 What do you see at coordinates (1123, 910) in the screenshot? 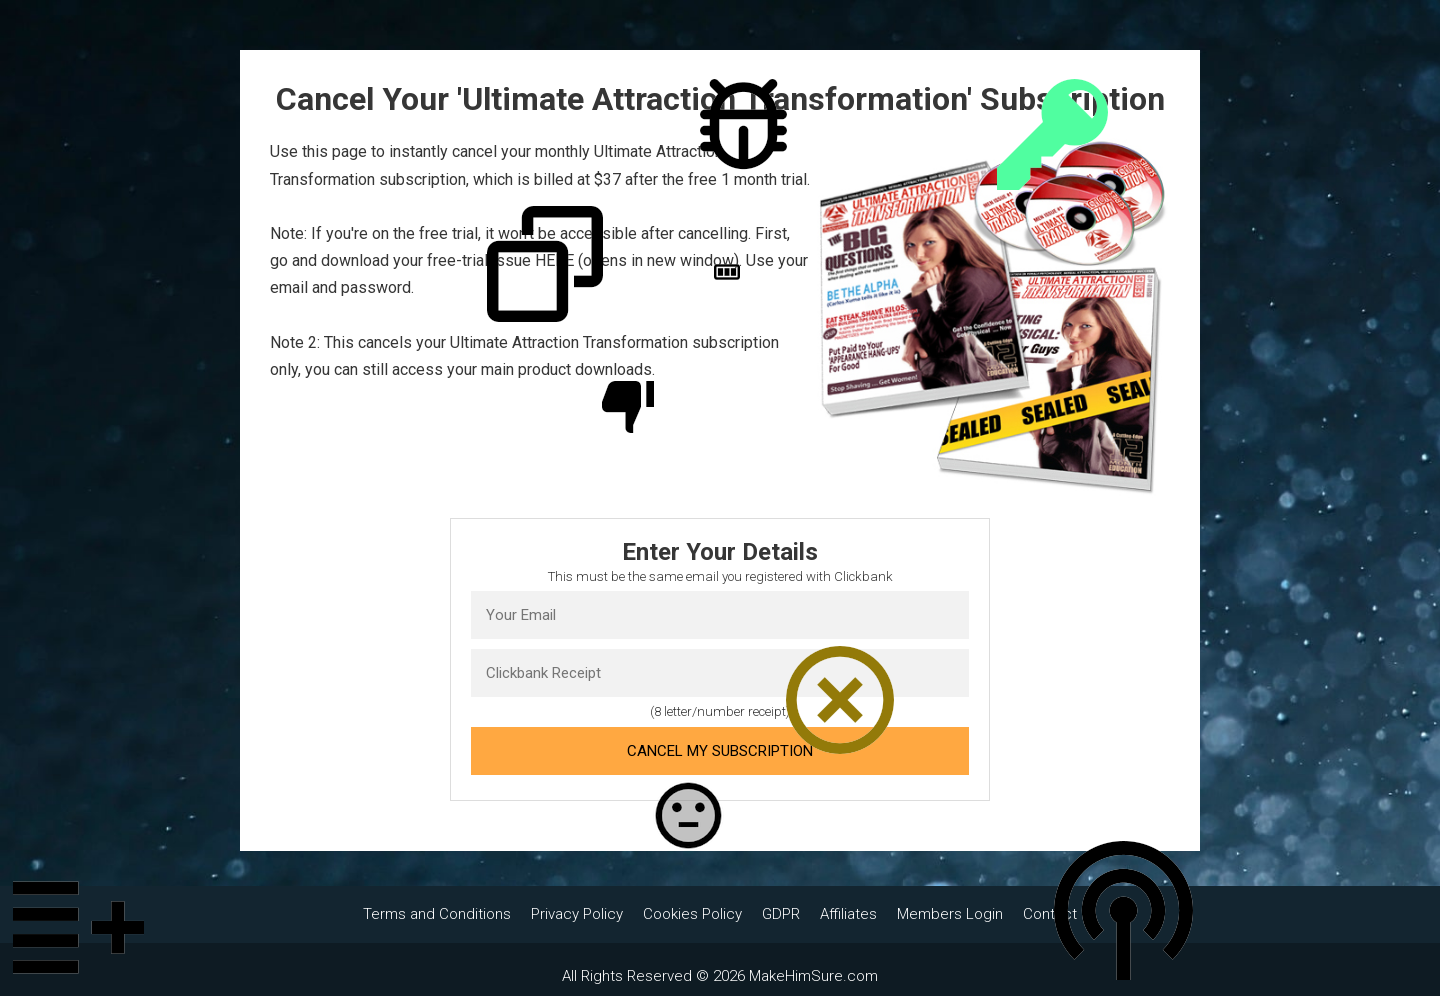
I see `broadcast or transmit a signal` at bounding box center [1123, 910].